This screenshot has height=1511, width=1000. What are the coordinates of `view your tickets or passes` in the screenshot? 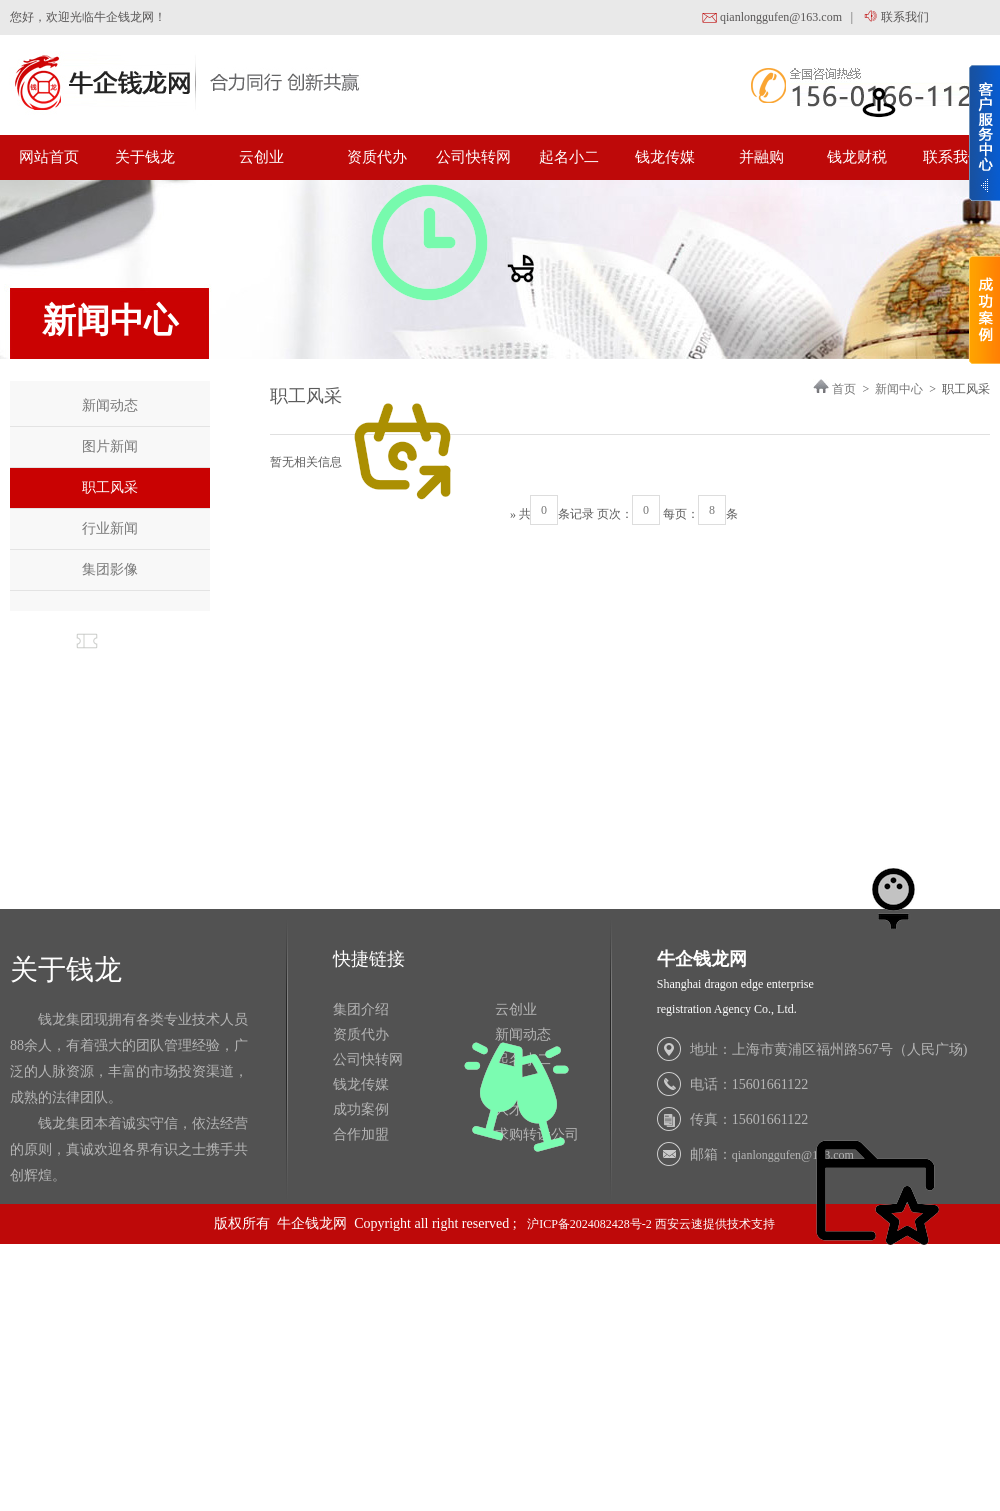 It's located at (87, 641).